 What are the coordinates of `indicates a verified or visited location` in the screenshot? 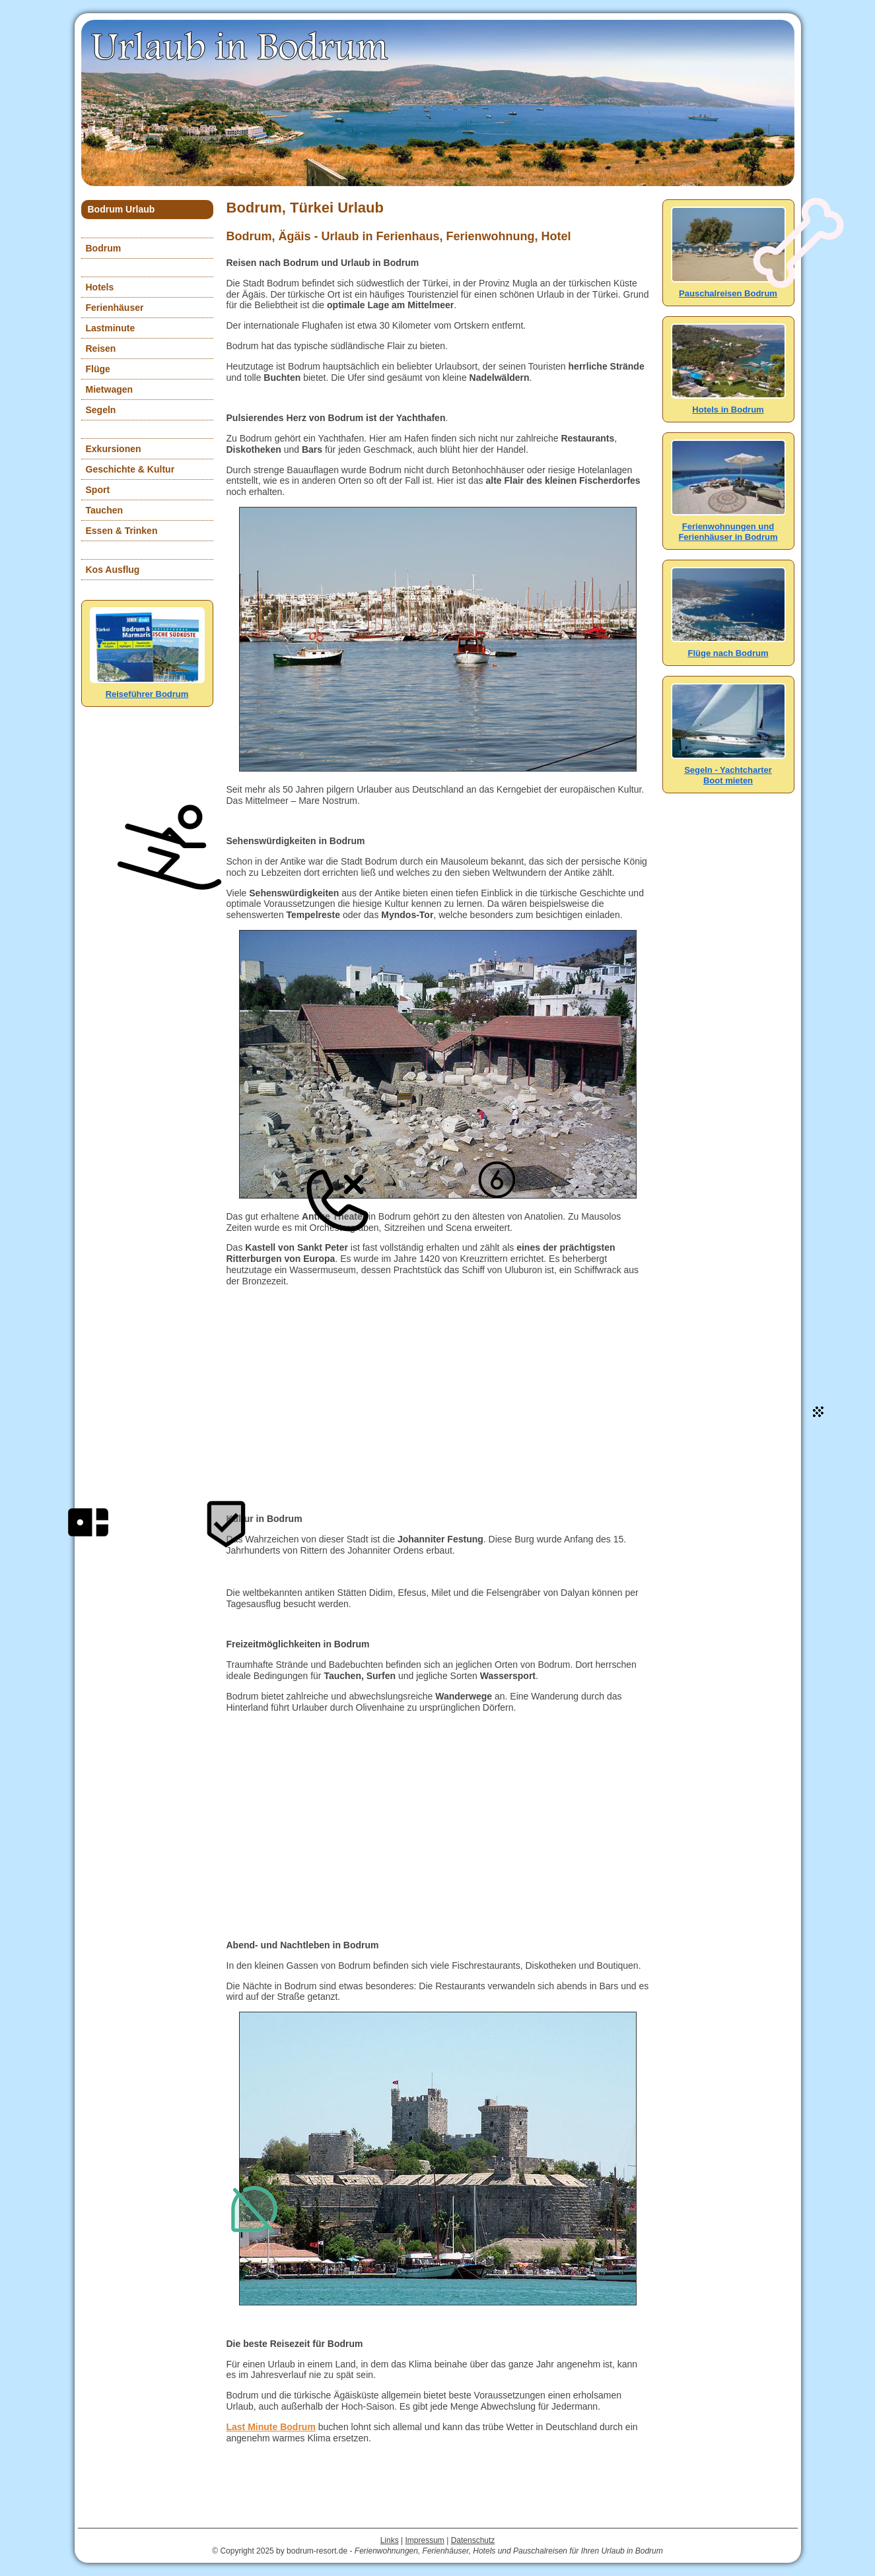 It's located at (226, 1524).